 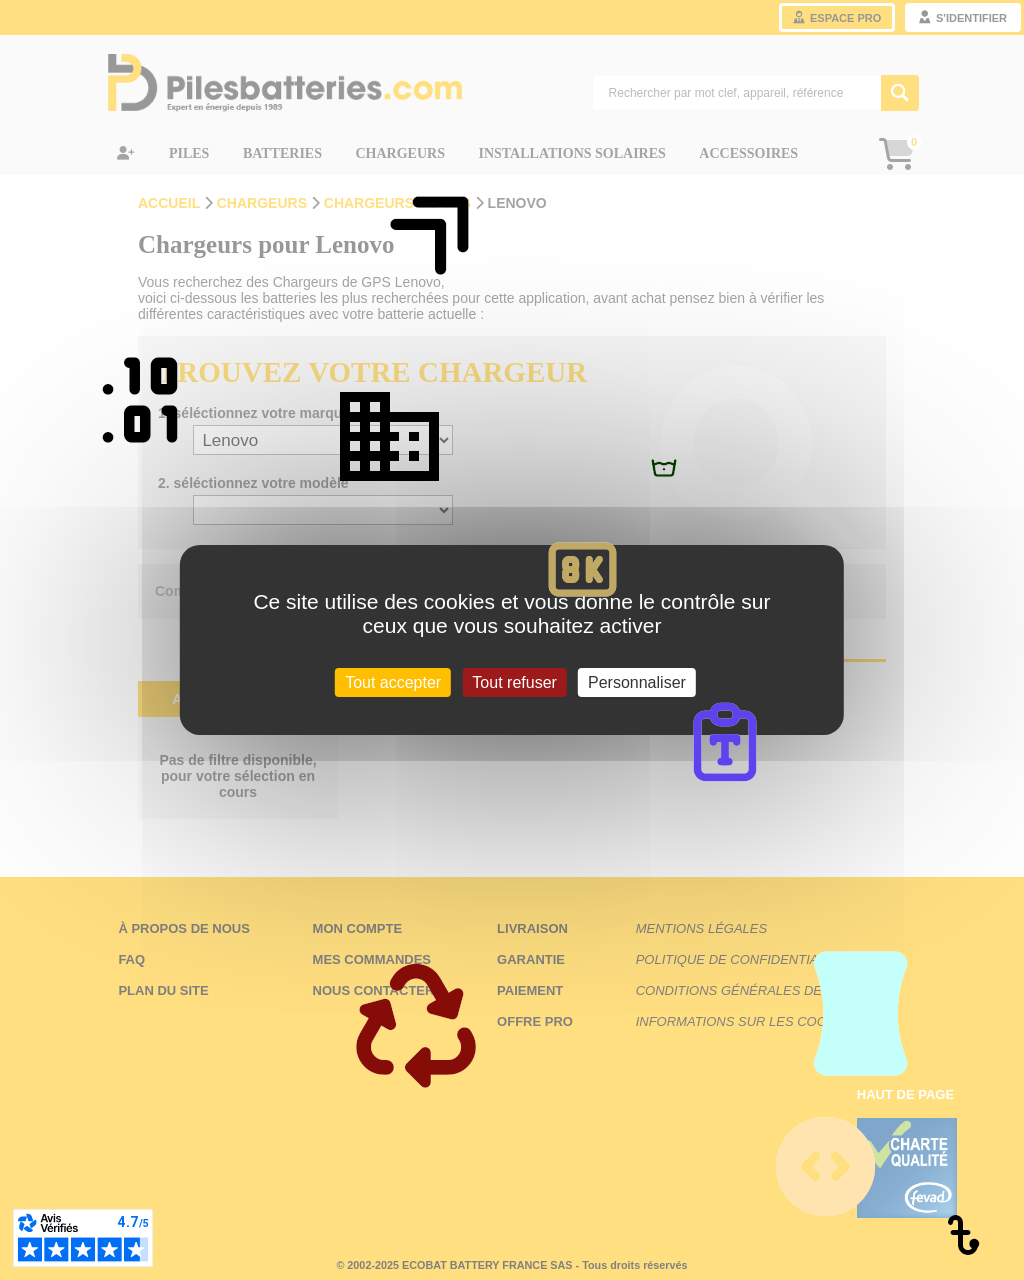 I want to click on expand content to full screen, so click(x=435, y=230).